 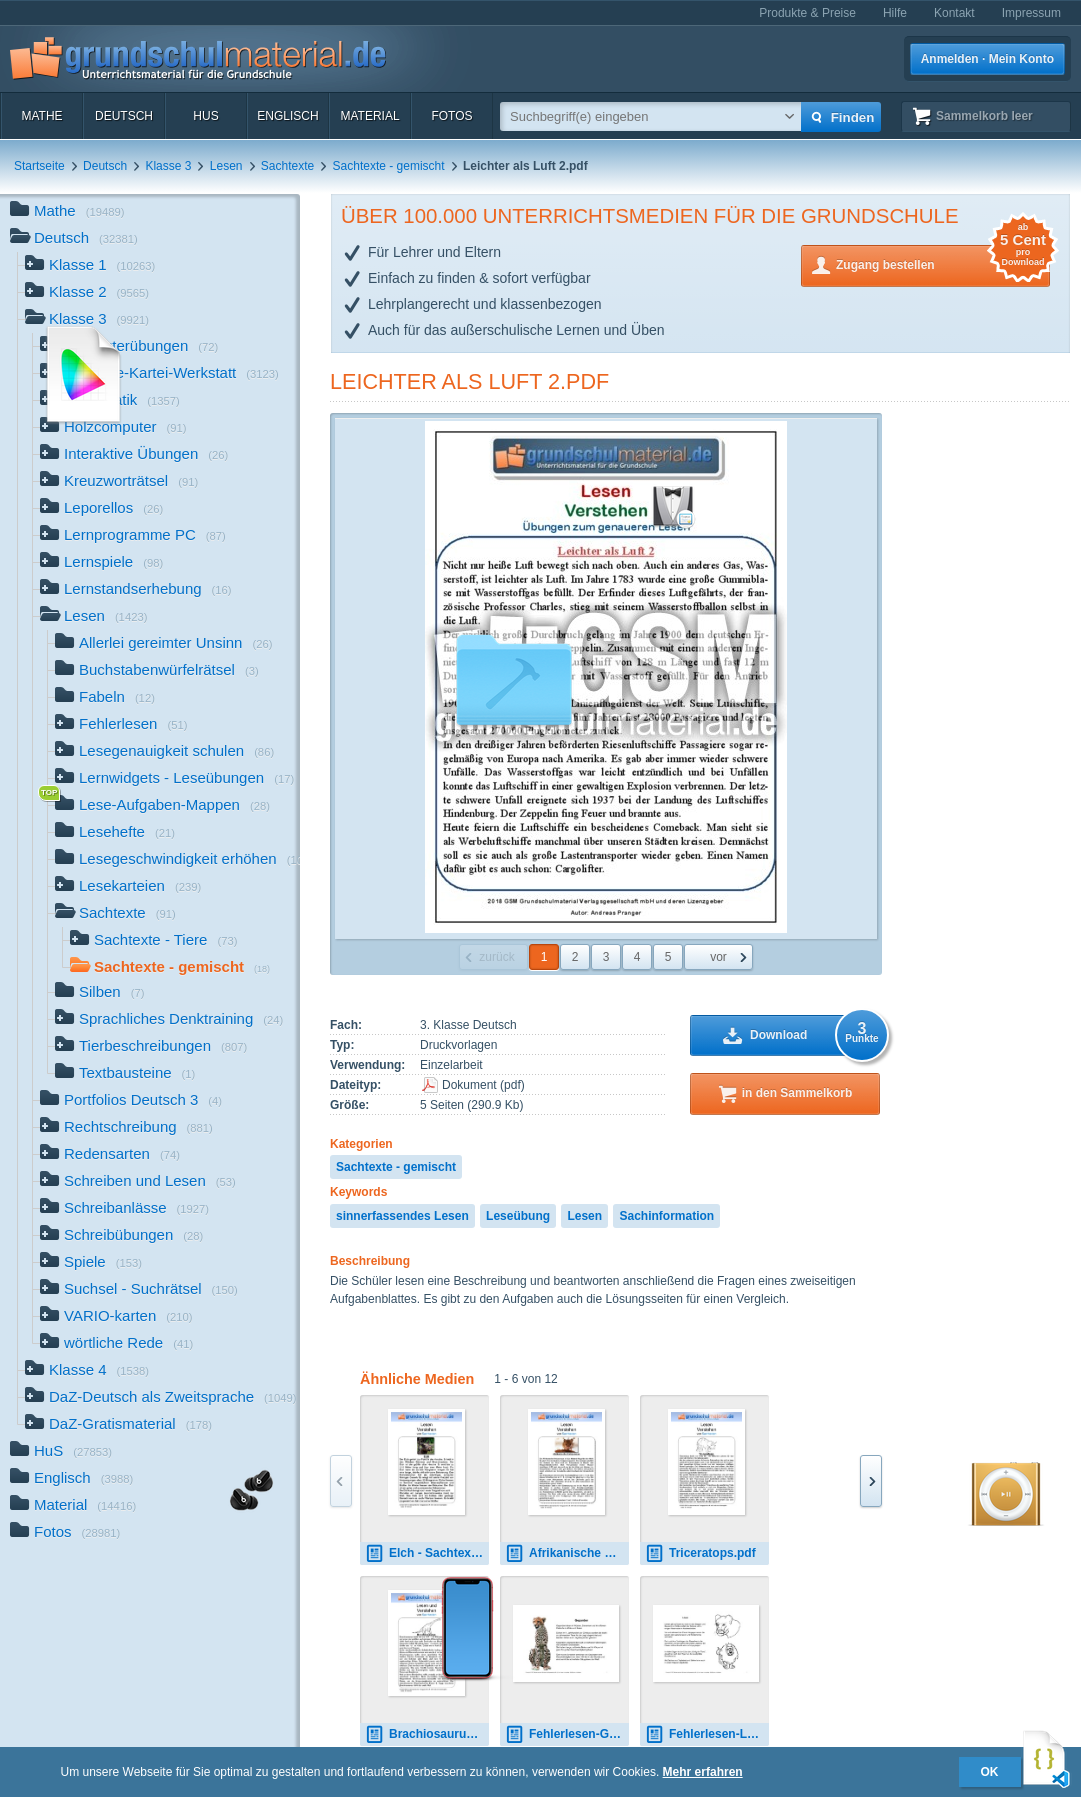 I want to click on open or edit a JSON file in Visual Studio Code, so click(x=1044, y=1759).